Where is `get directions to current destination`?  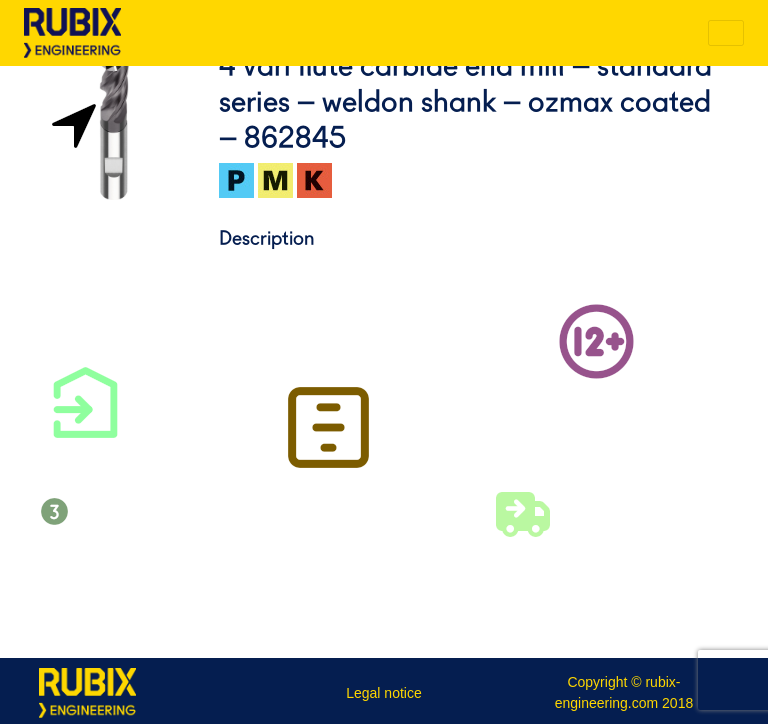
get directions to current destination is located at coordinates (74, 126).